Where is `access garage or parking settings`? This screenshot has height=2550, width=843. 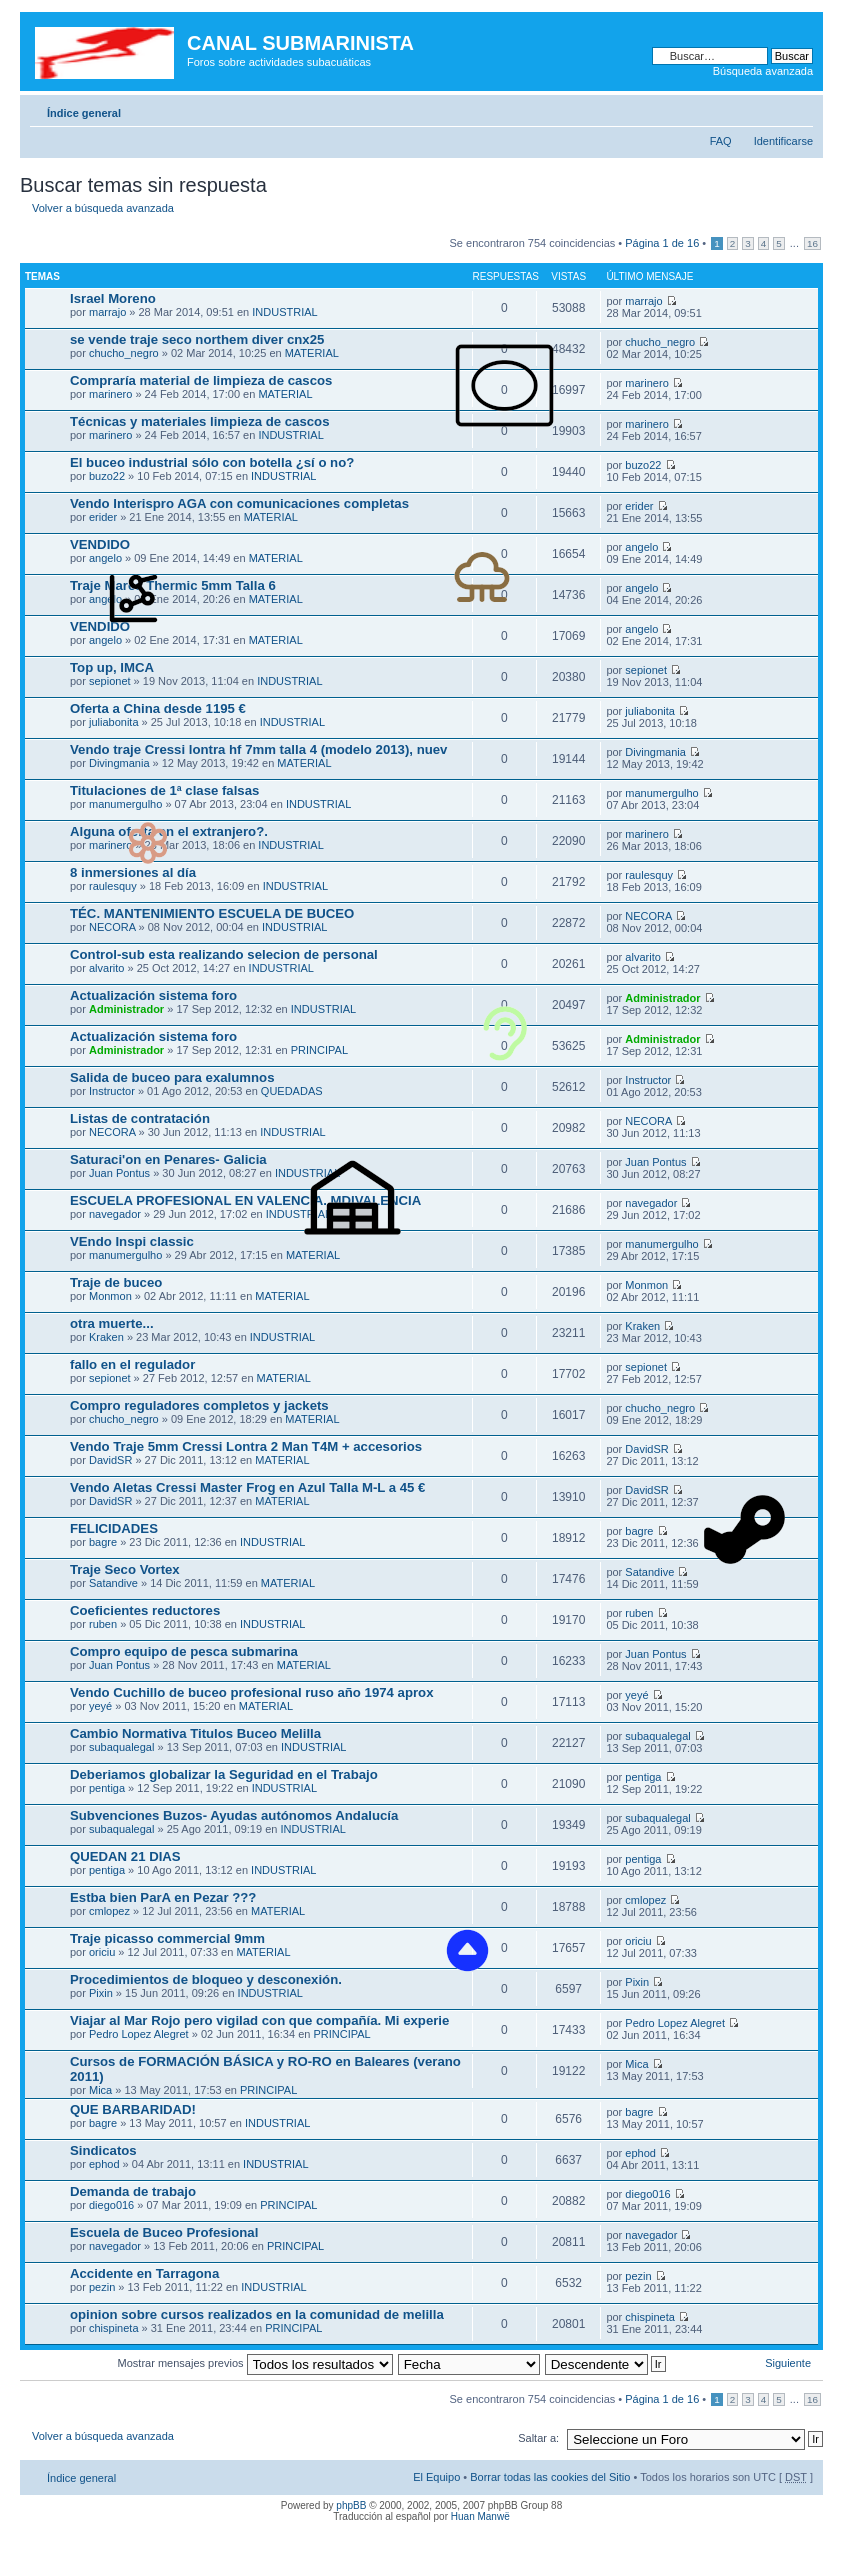
access garage or parking settings is located at coordinates (352, 1202).